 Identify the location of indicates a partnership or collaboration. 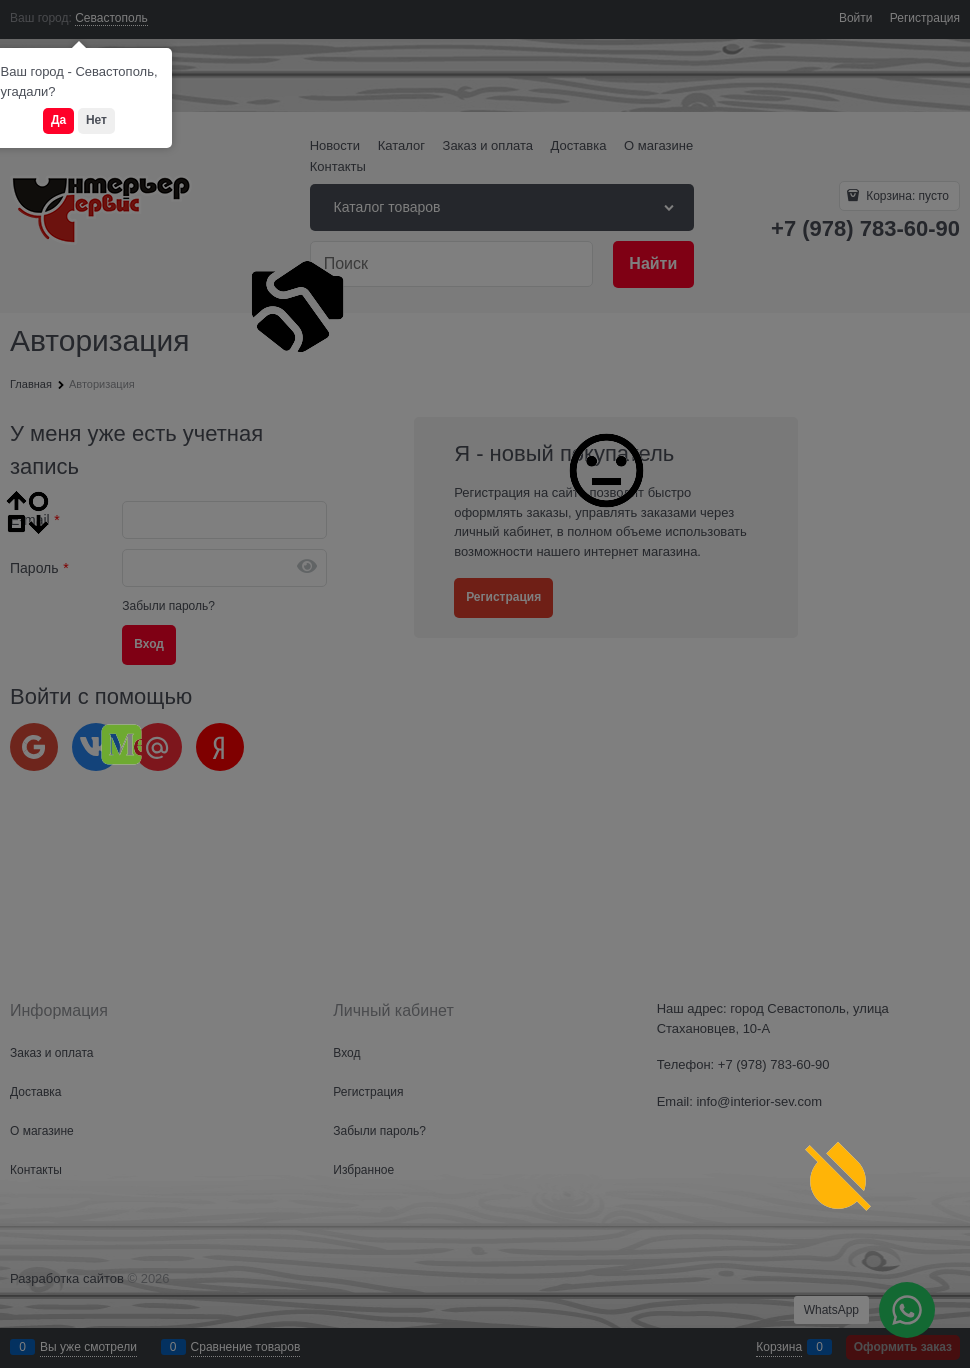
(300, 305).